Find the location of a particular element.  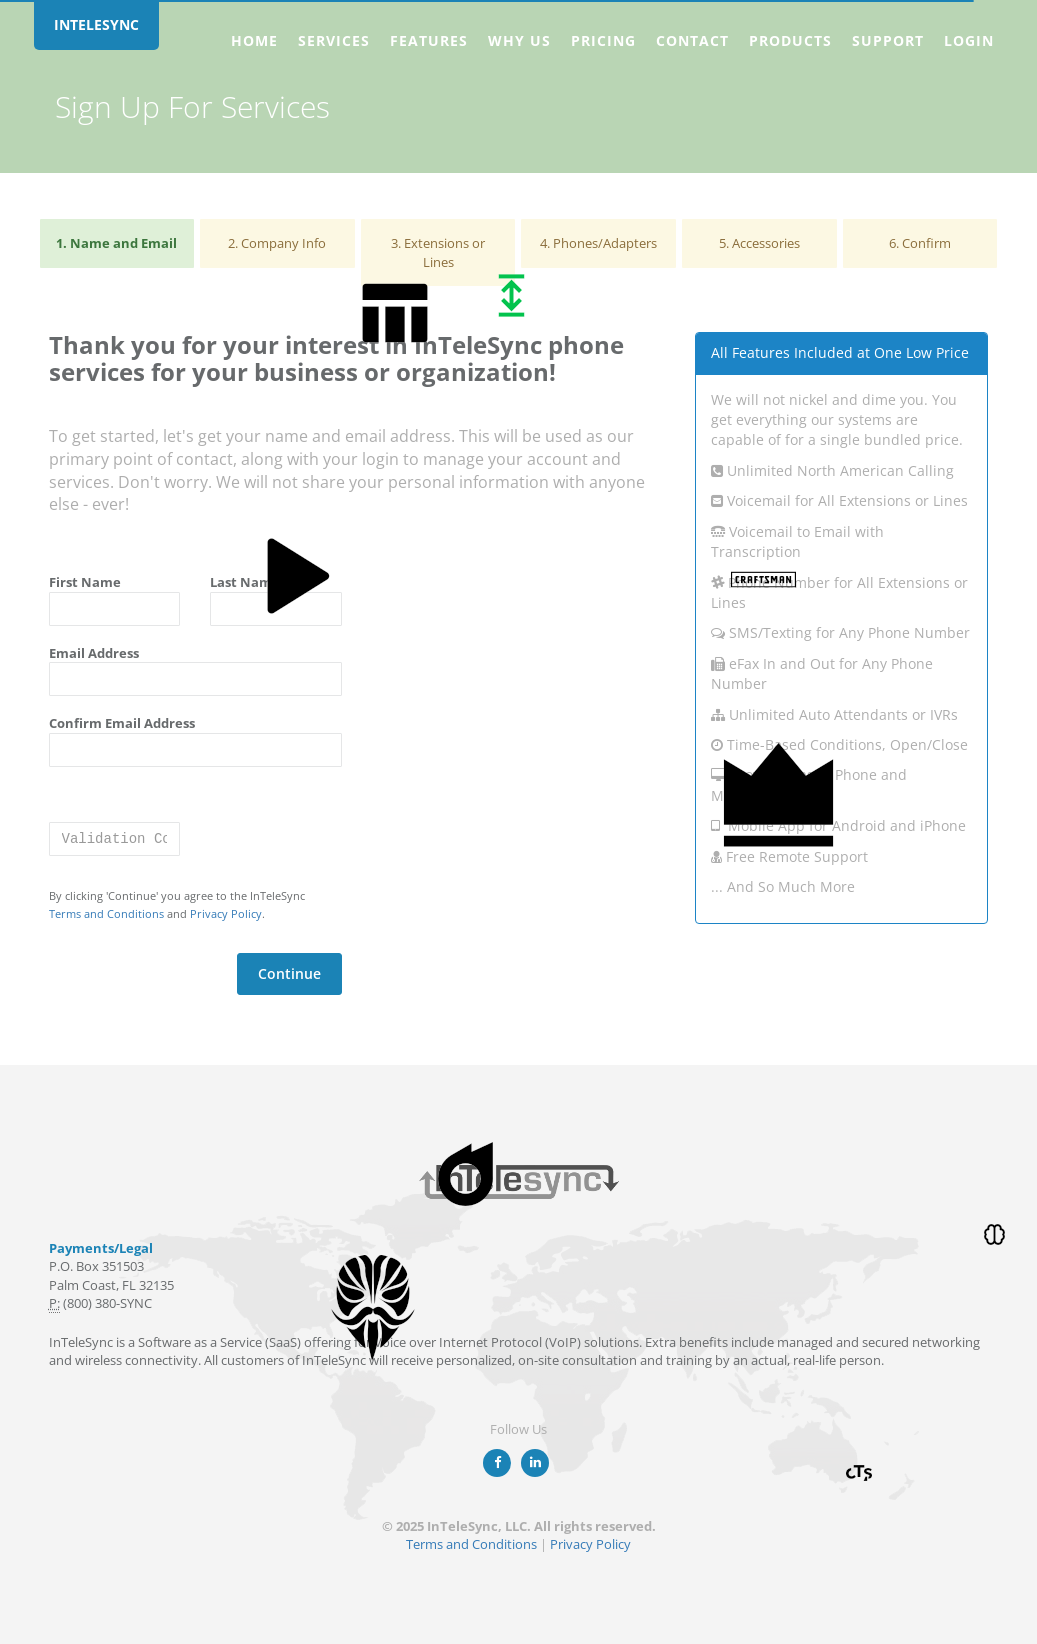

insert a table into a document is located at coordinates (395, 313).